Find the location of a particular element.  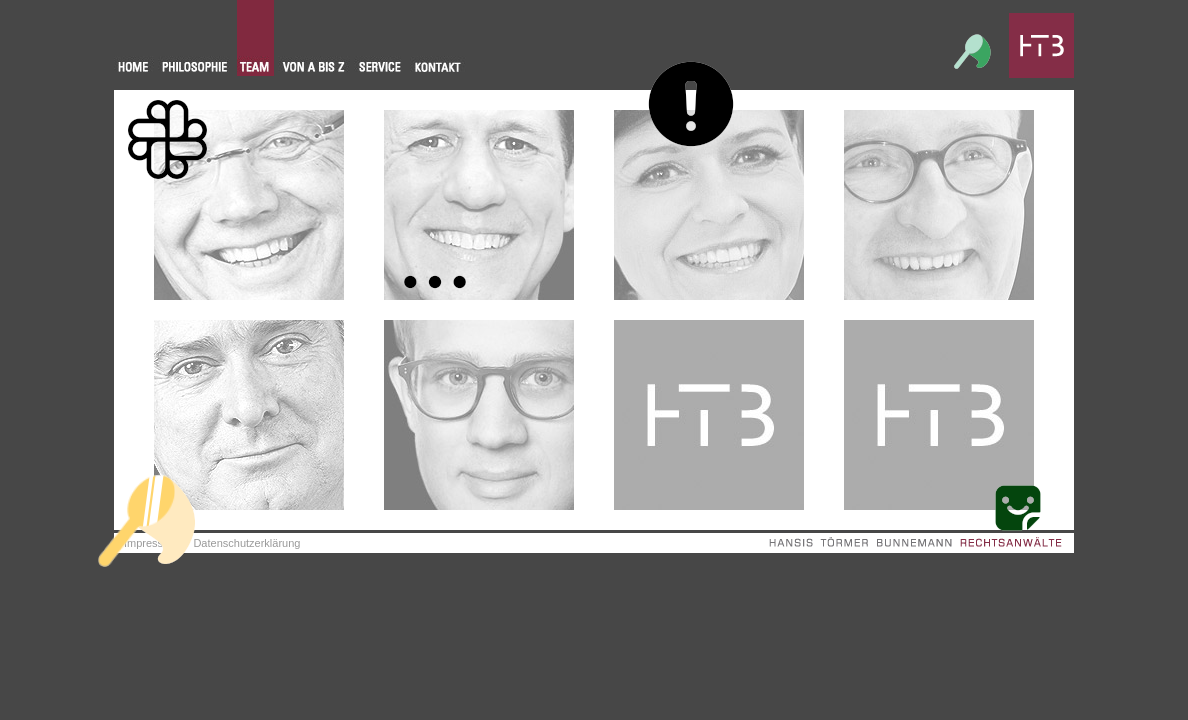

open sticker picker is located at coordinates (1018, 508).